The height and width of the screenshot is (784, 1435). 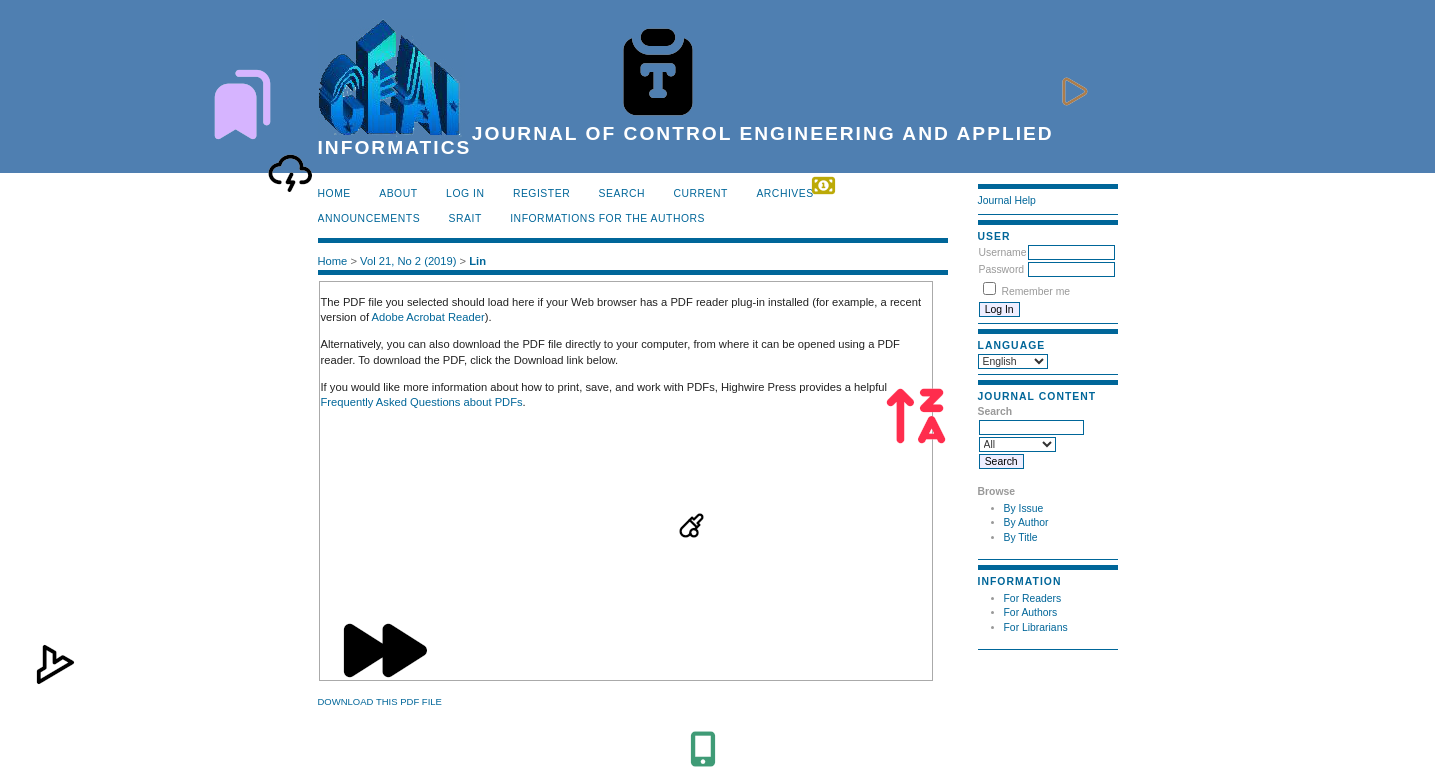 What do you see at coordinates (242, 104) in the screenshot?
I see `view your saved bookmarks` at bounding box center [242, 104].